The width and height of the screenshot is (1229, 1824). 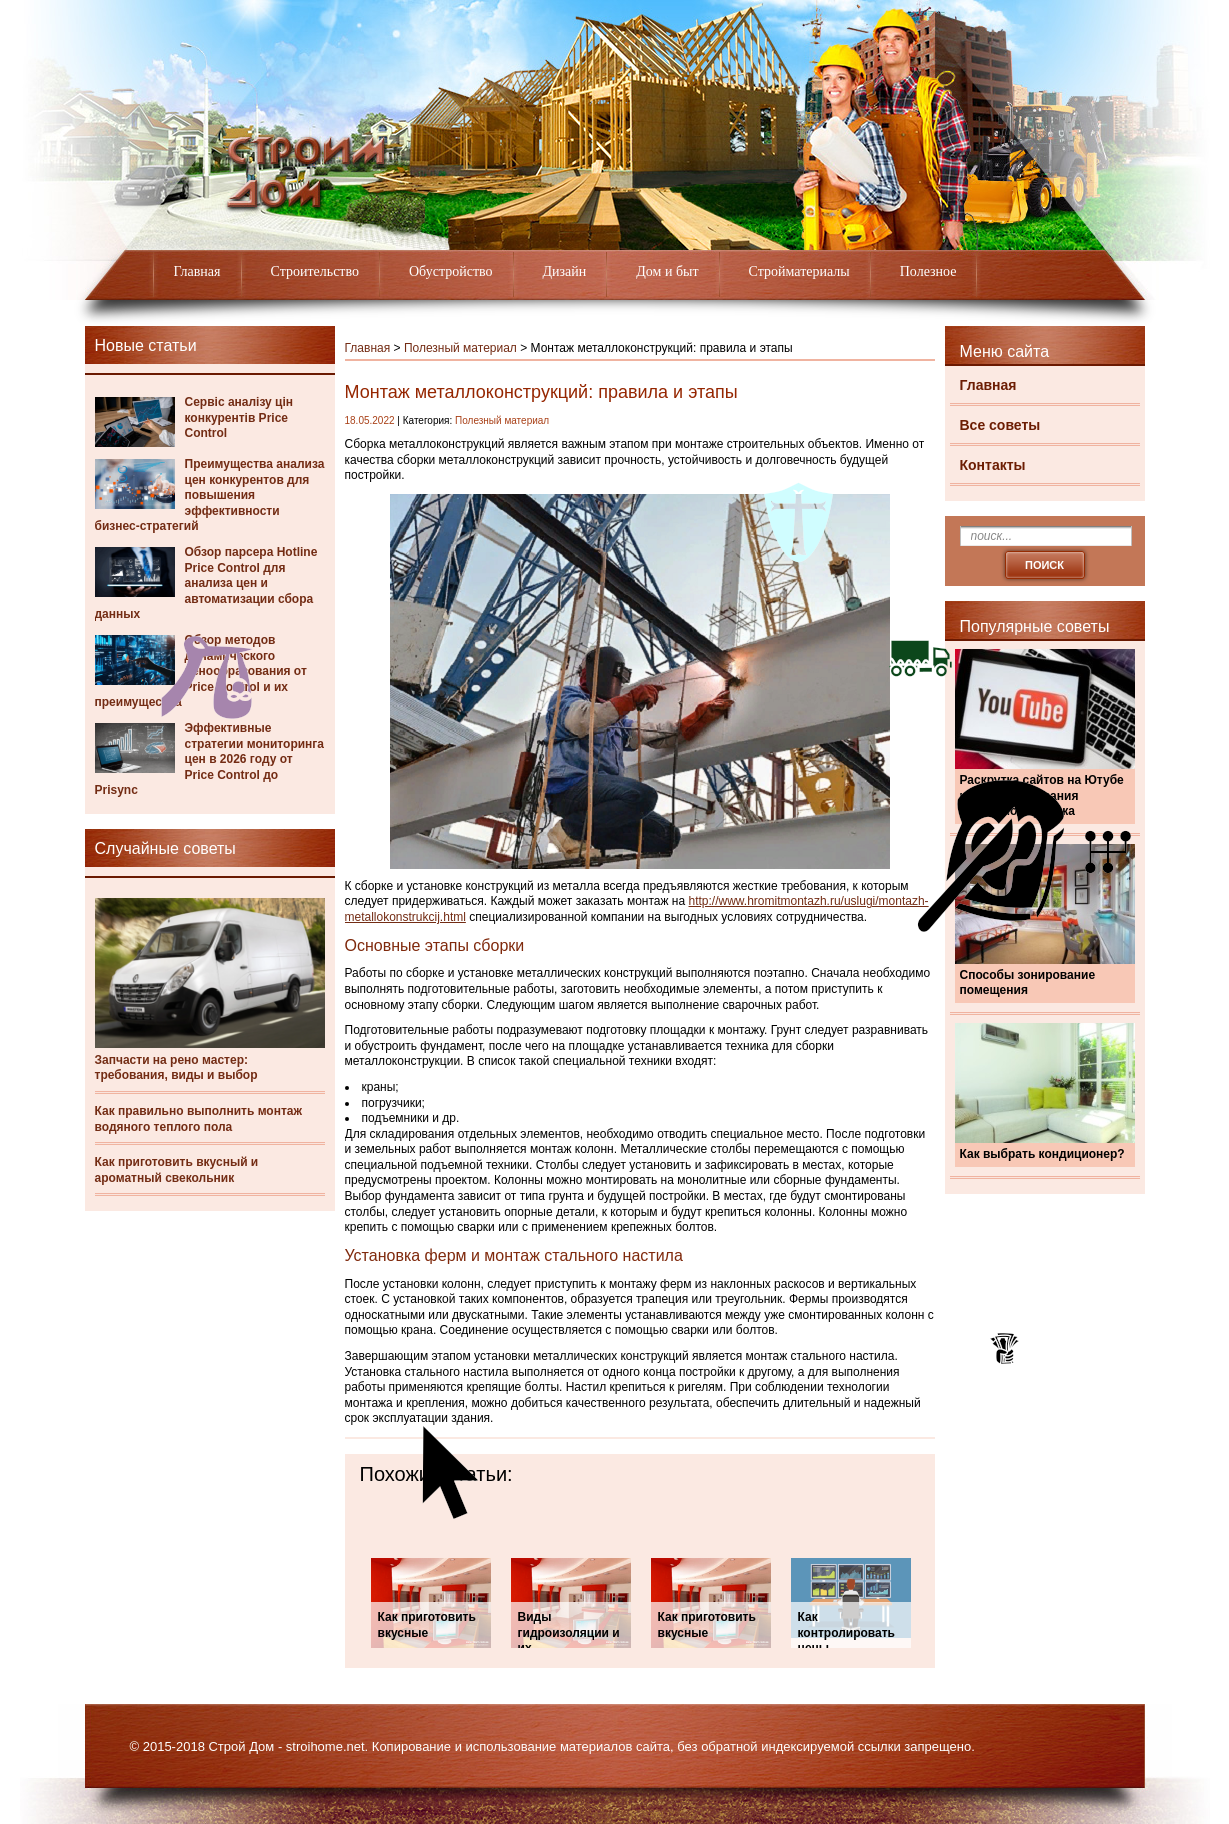 What do you see at coordinates (450, 1472) in the screenshot?
I see `standard mouse cursor or pointer indicator` at bounding box center [450, 1472].